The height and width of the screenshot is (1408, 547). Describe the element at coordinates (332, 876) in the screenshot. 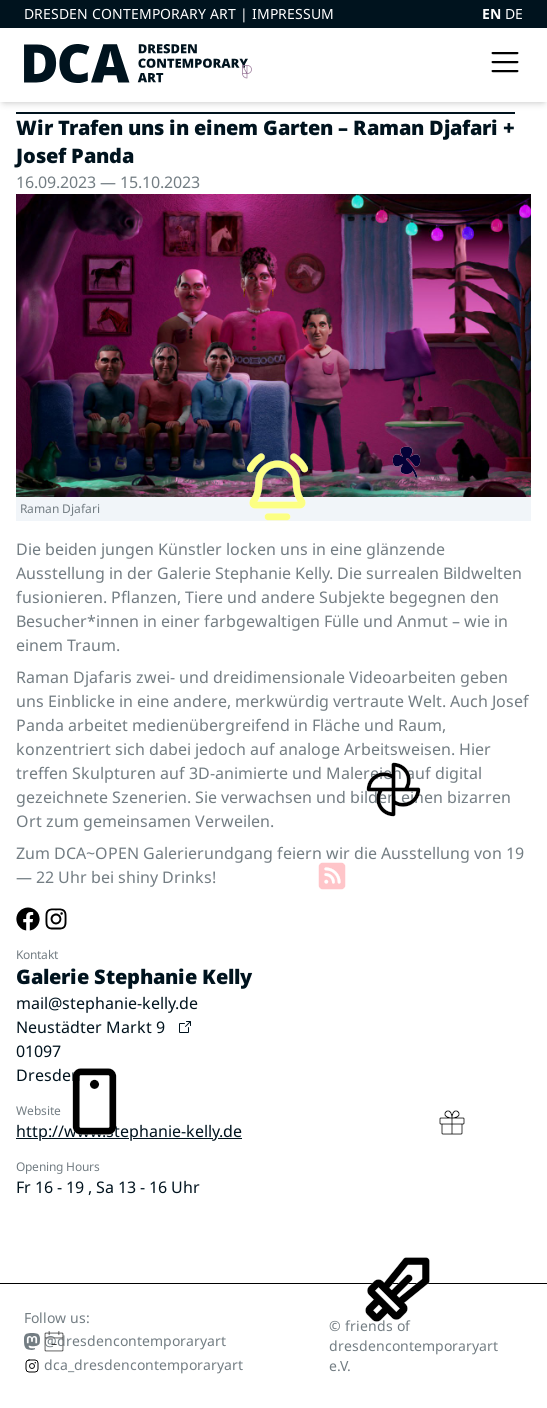

I see `subscribe to RSS feed` at that location.